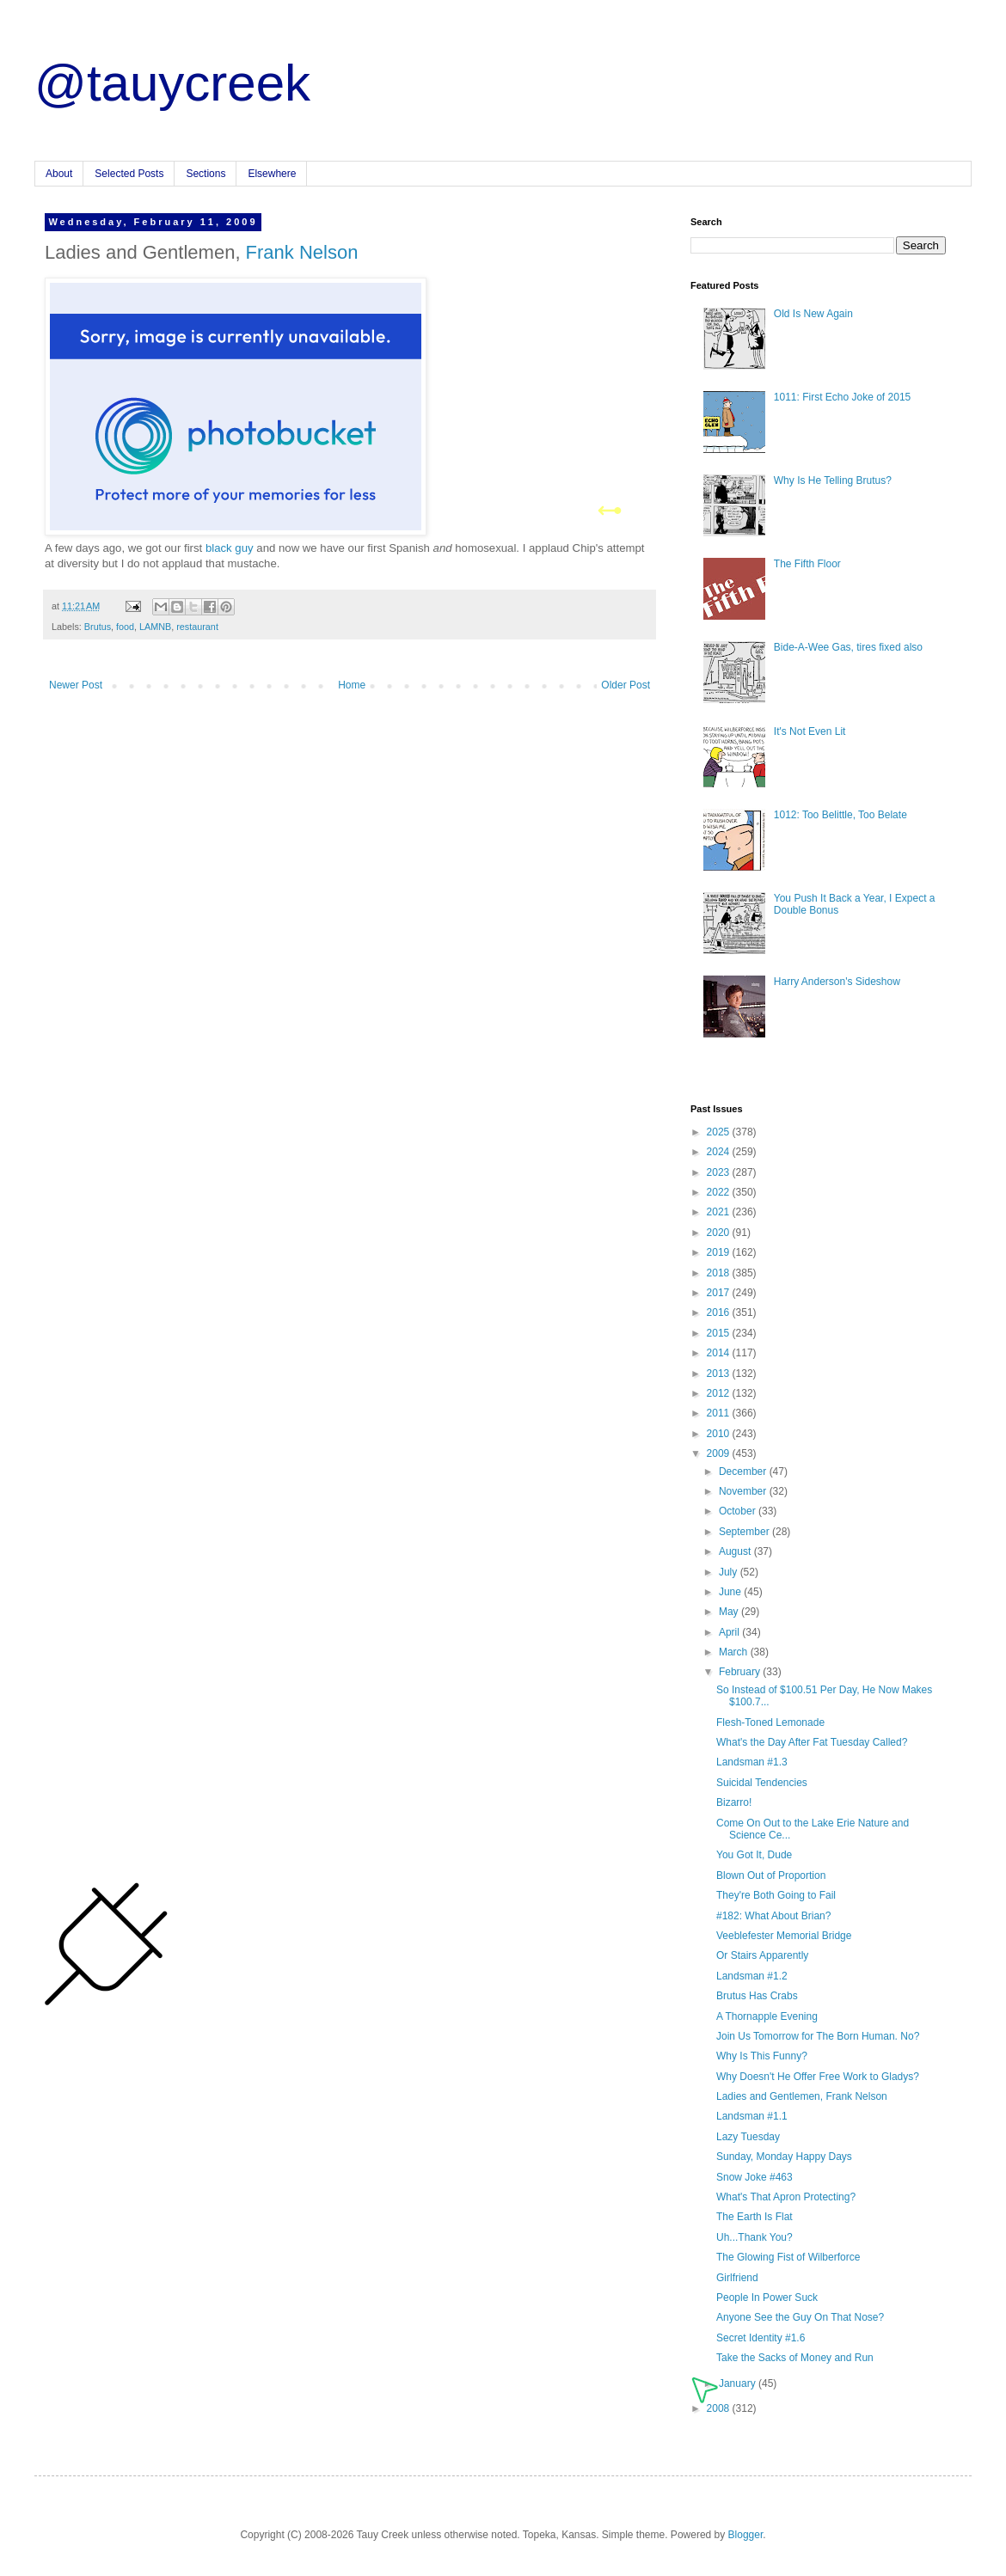 This screenshot has height=2576, width=1006. What do you see at coordinates (702, 2388) in the screenshot?
I see `tap to navigate to a destination` at bounding box center [702, 2388].